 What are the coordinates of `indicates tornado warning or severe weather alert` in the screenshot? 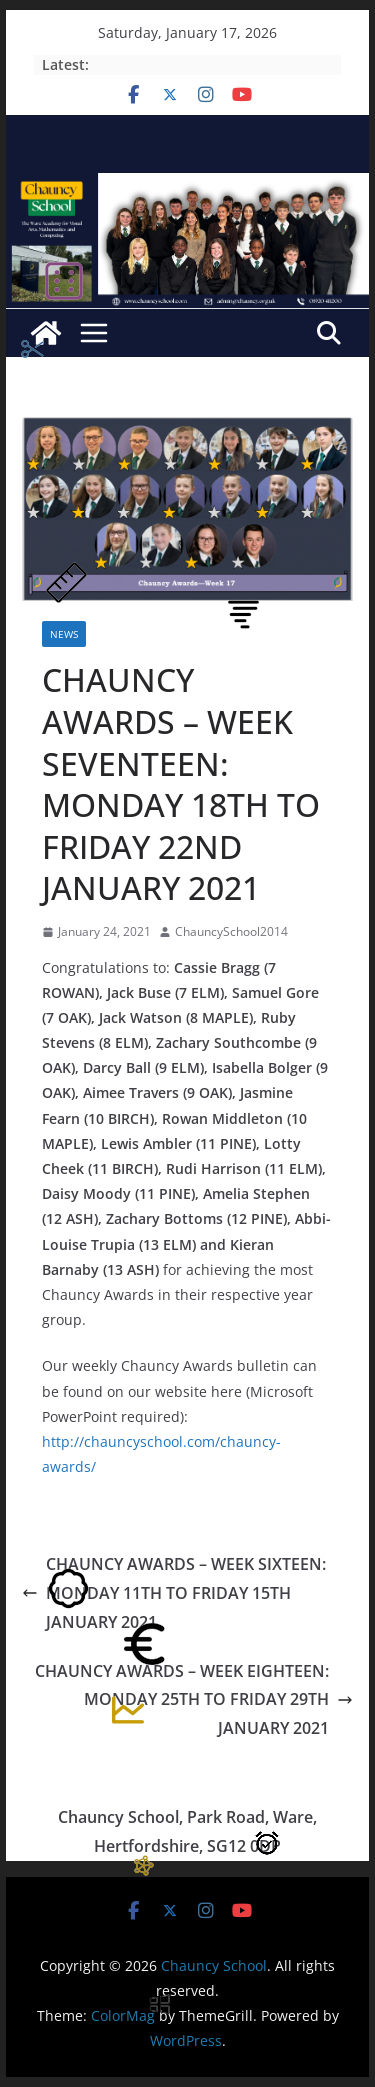 It's located at (243, 614).